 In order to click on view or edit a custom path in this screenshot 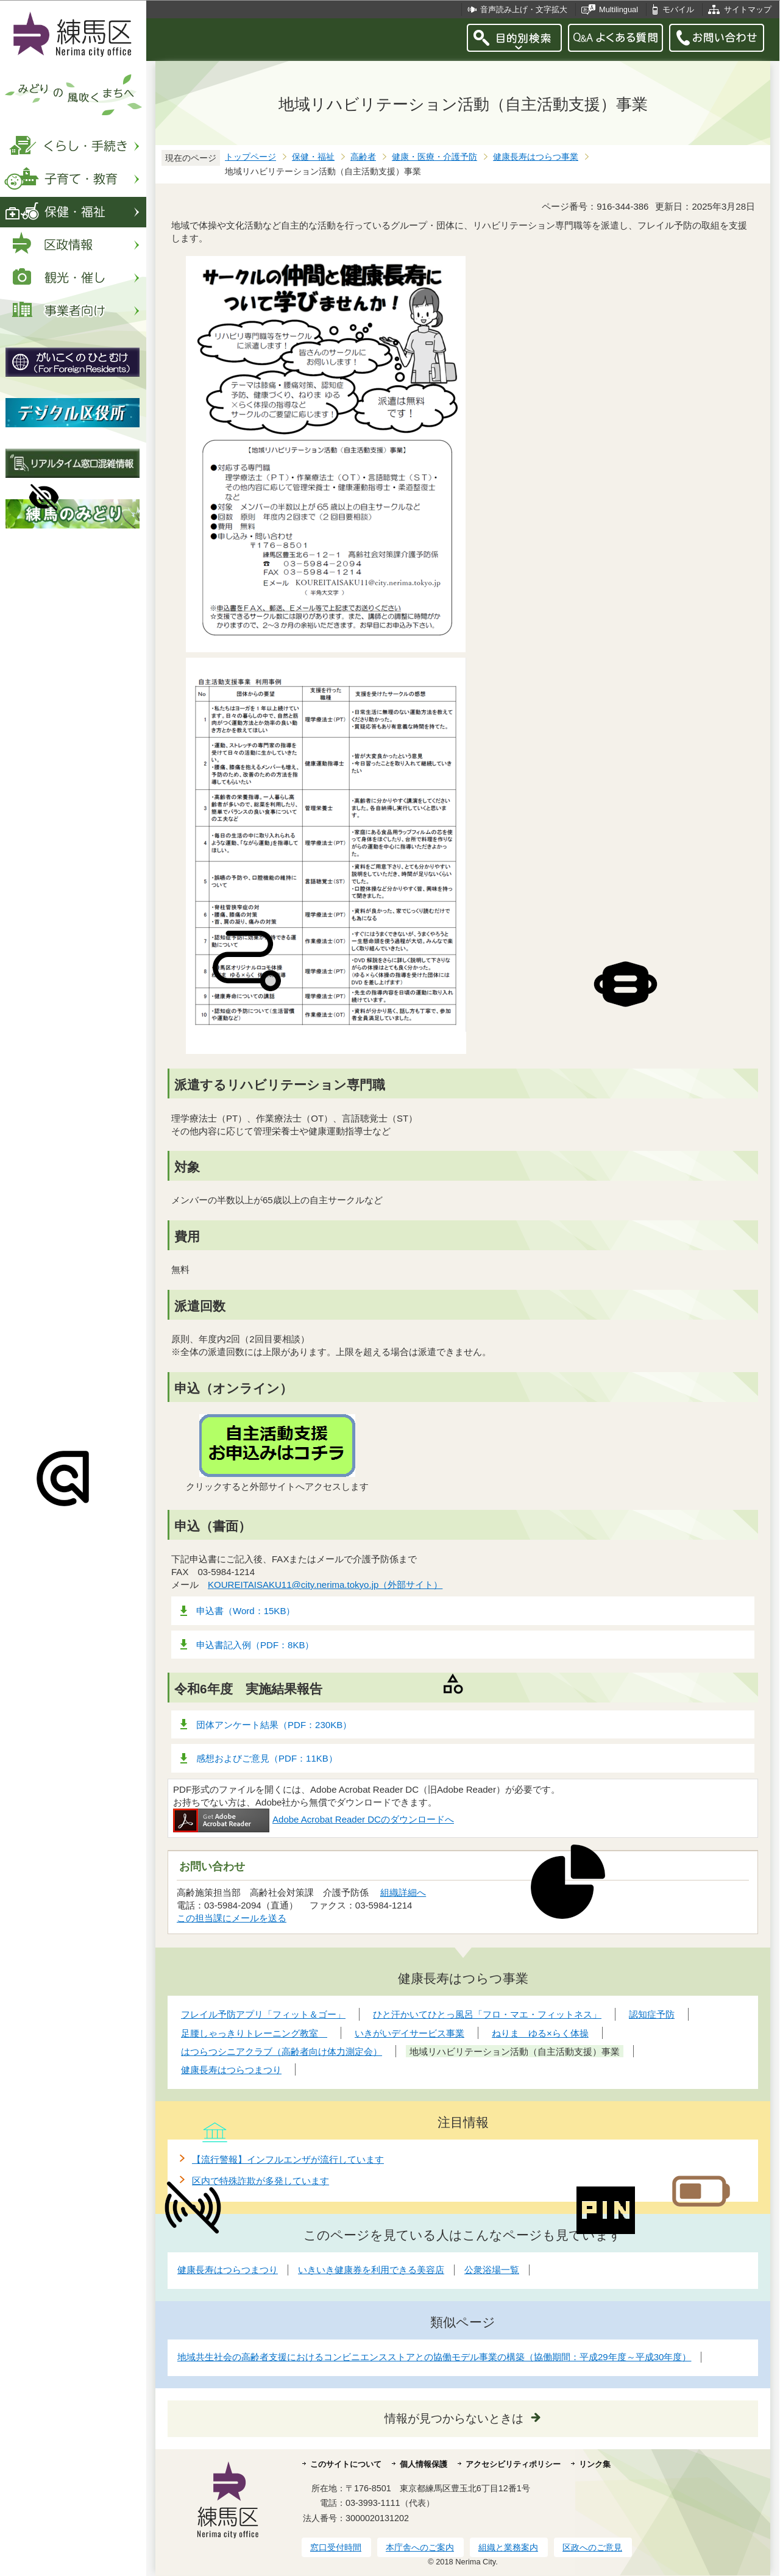, I will do `click(247, 957)`.